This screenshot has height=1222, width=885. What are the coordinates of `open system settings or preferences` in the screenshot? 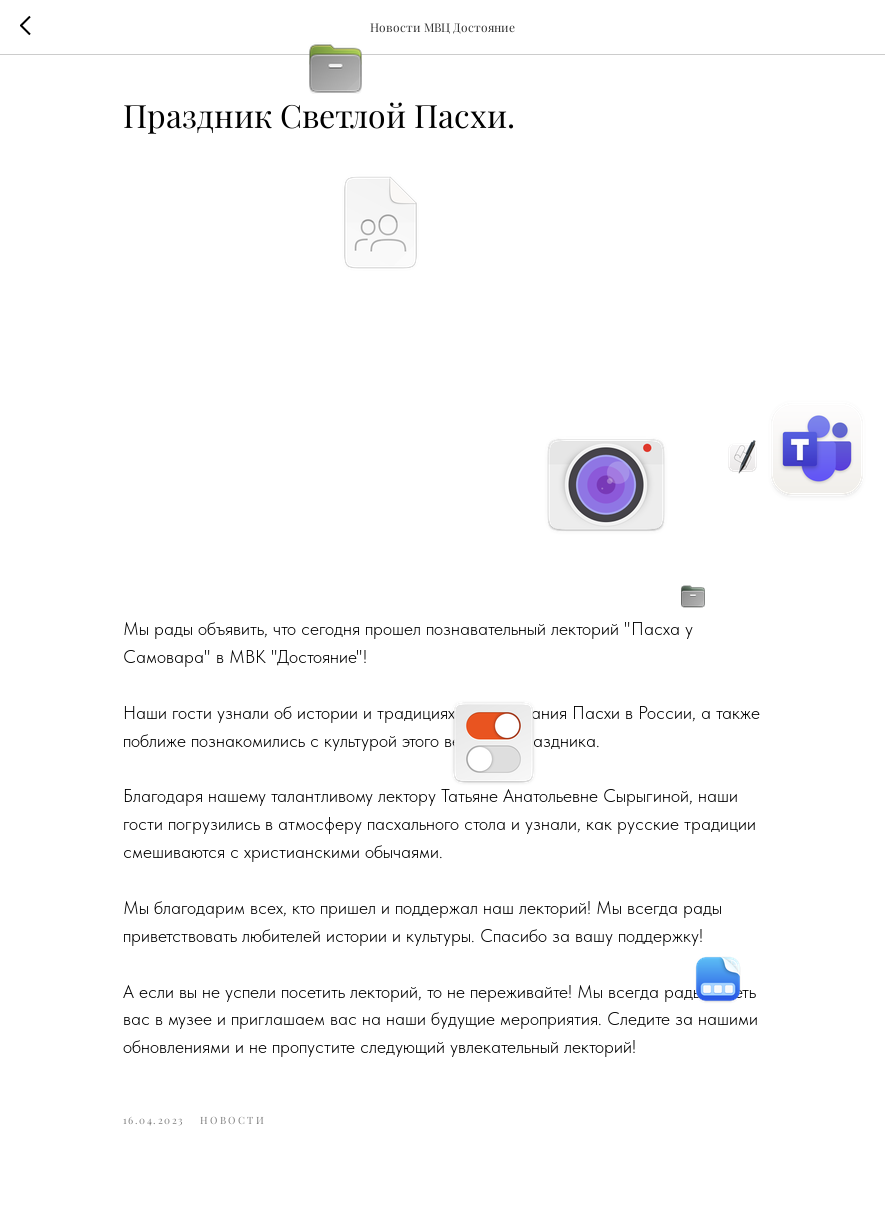 It's located at (493, 742).